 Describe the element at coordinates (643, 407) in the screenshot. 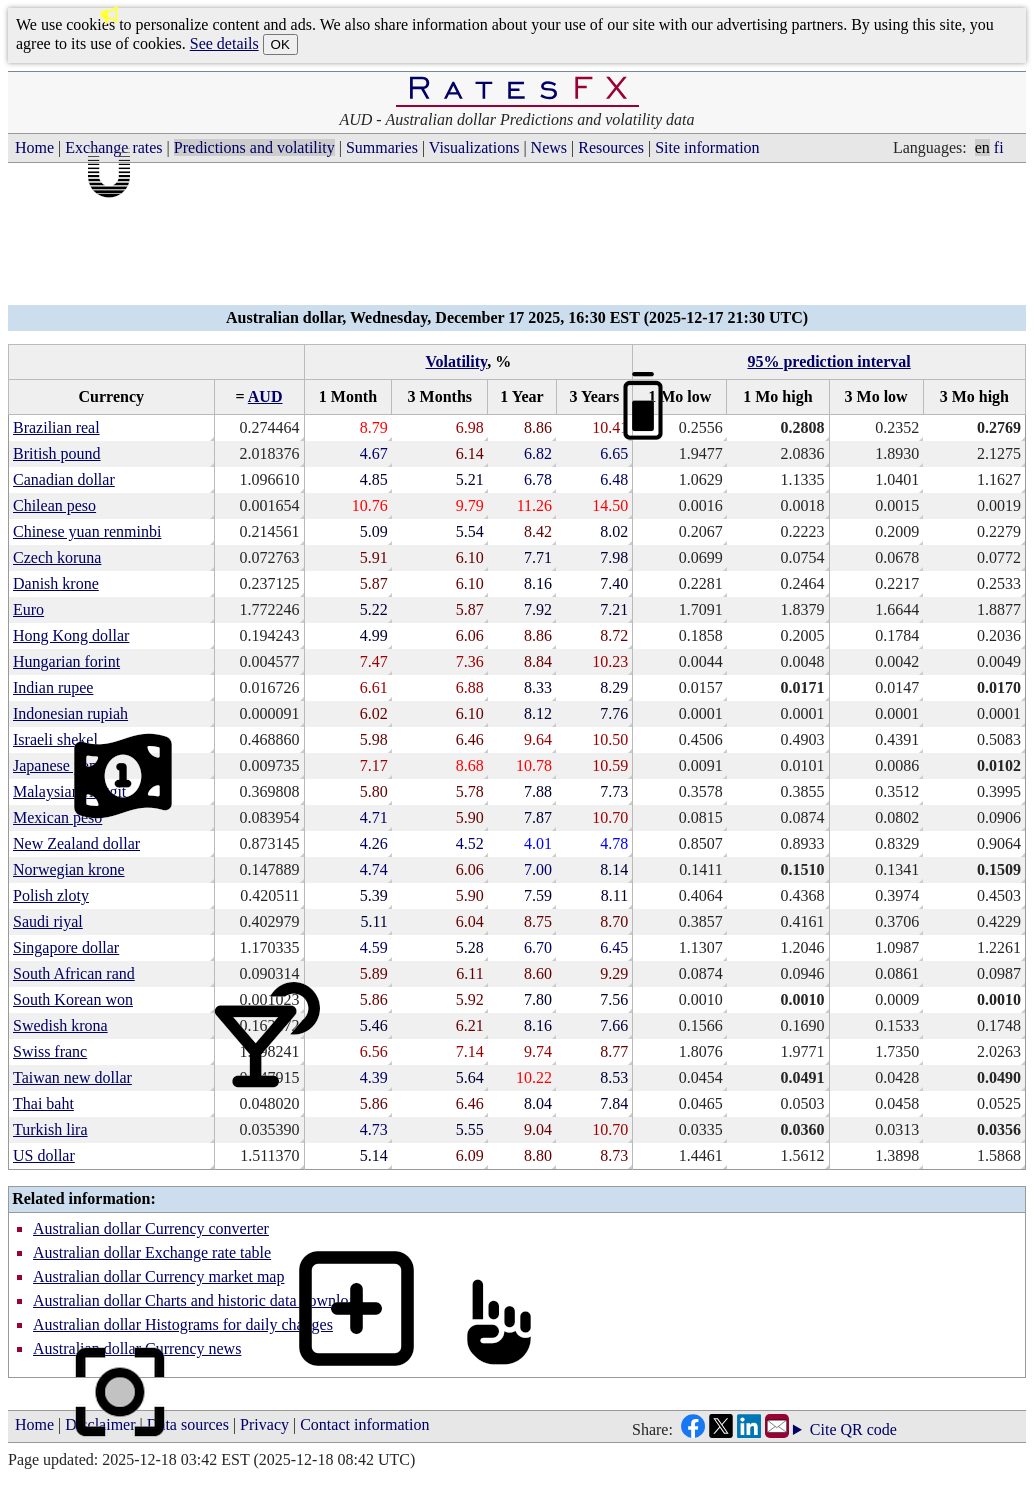

I see `indicates high battery level` at that location.